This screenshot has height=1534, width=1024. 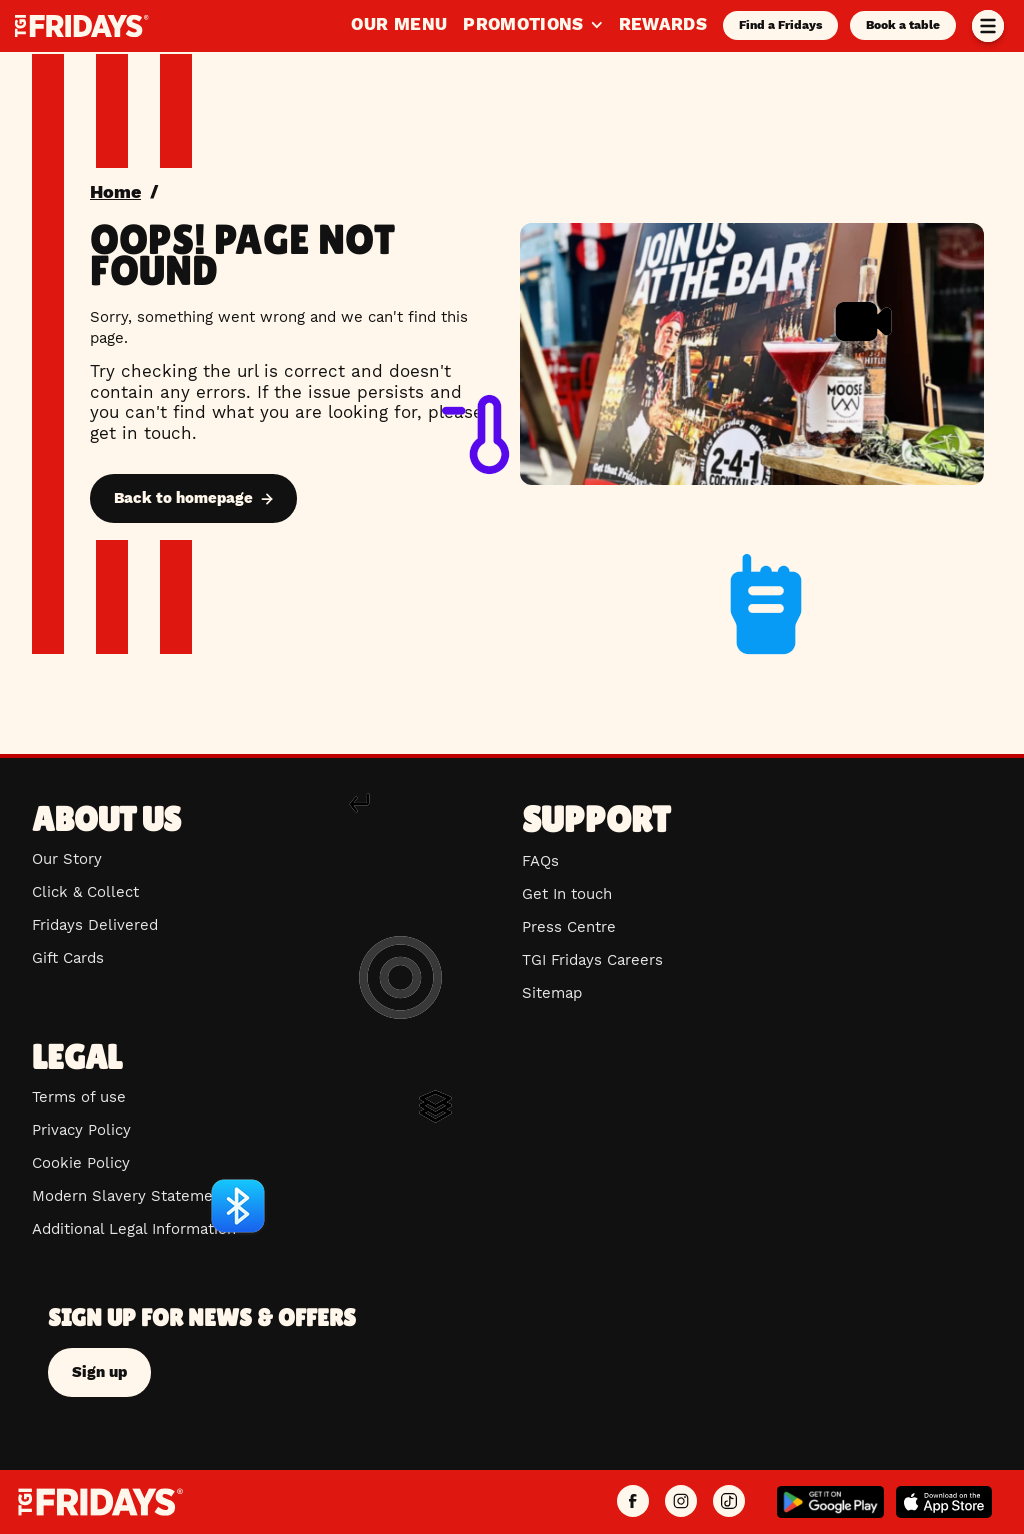 What do you see at coordinates (863, 321) in the screenshot?
I see `start a video call` at bounding box center [863, 321].